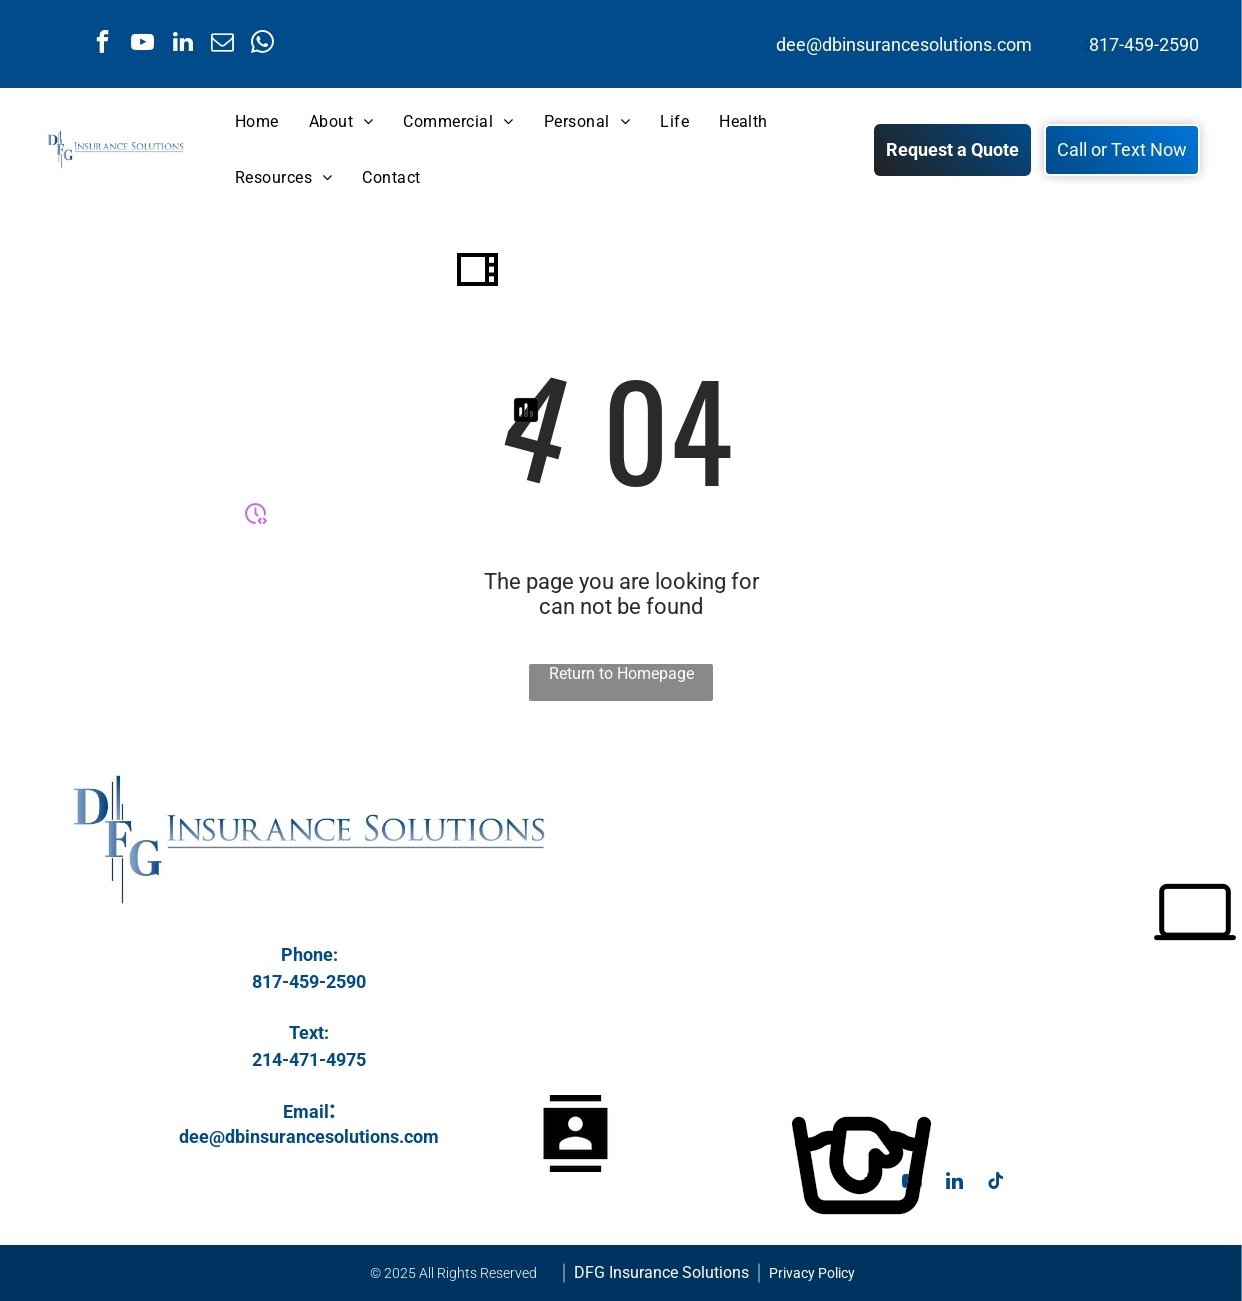 The height and width of the screenshot is (1301, 1242). Describe the element at coordinates (255, 513) in the screenshot. I see `view or edit scheduled code execution` at that location.